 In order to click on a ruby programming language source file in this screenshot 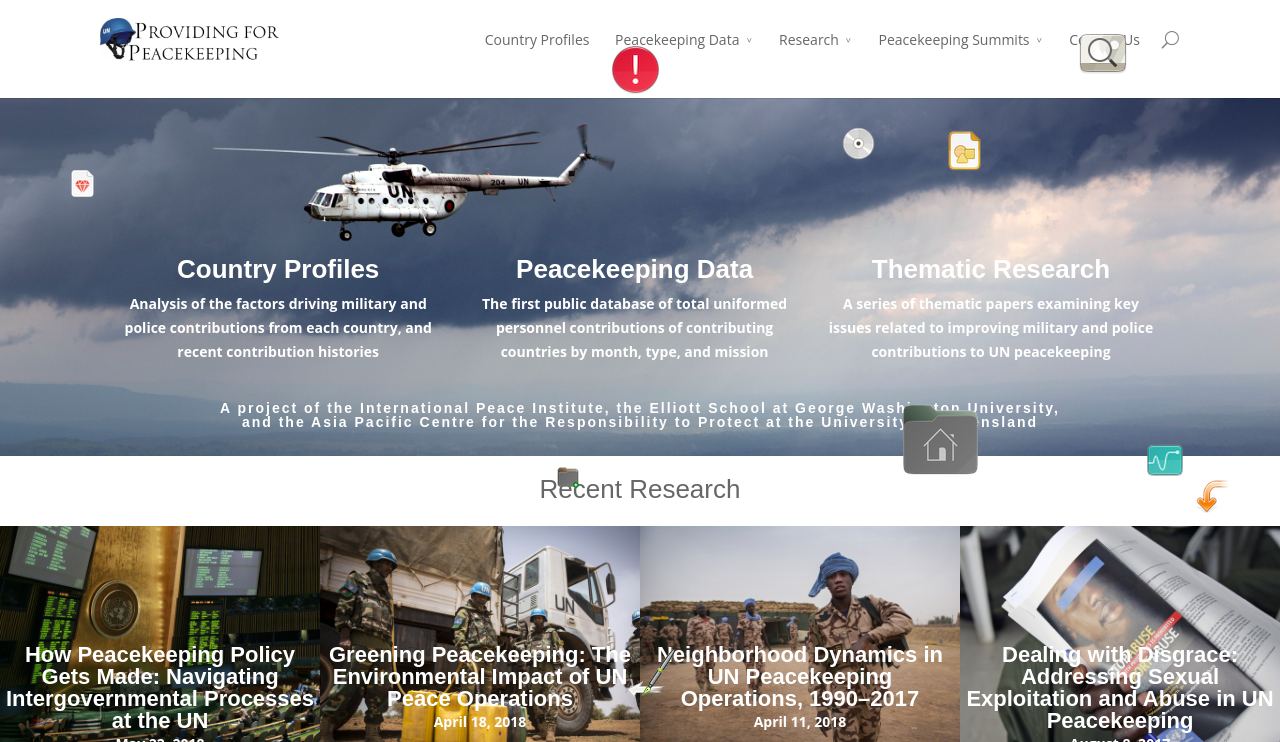, I will do `click(82, 183)`.